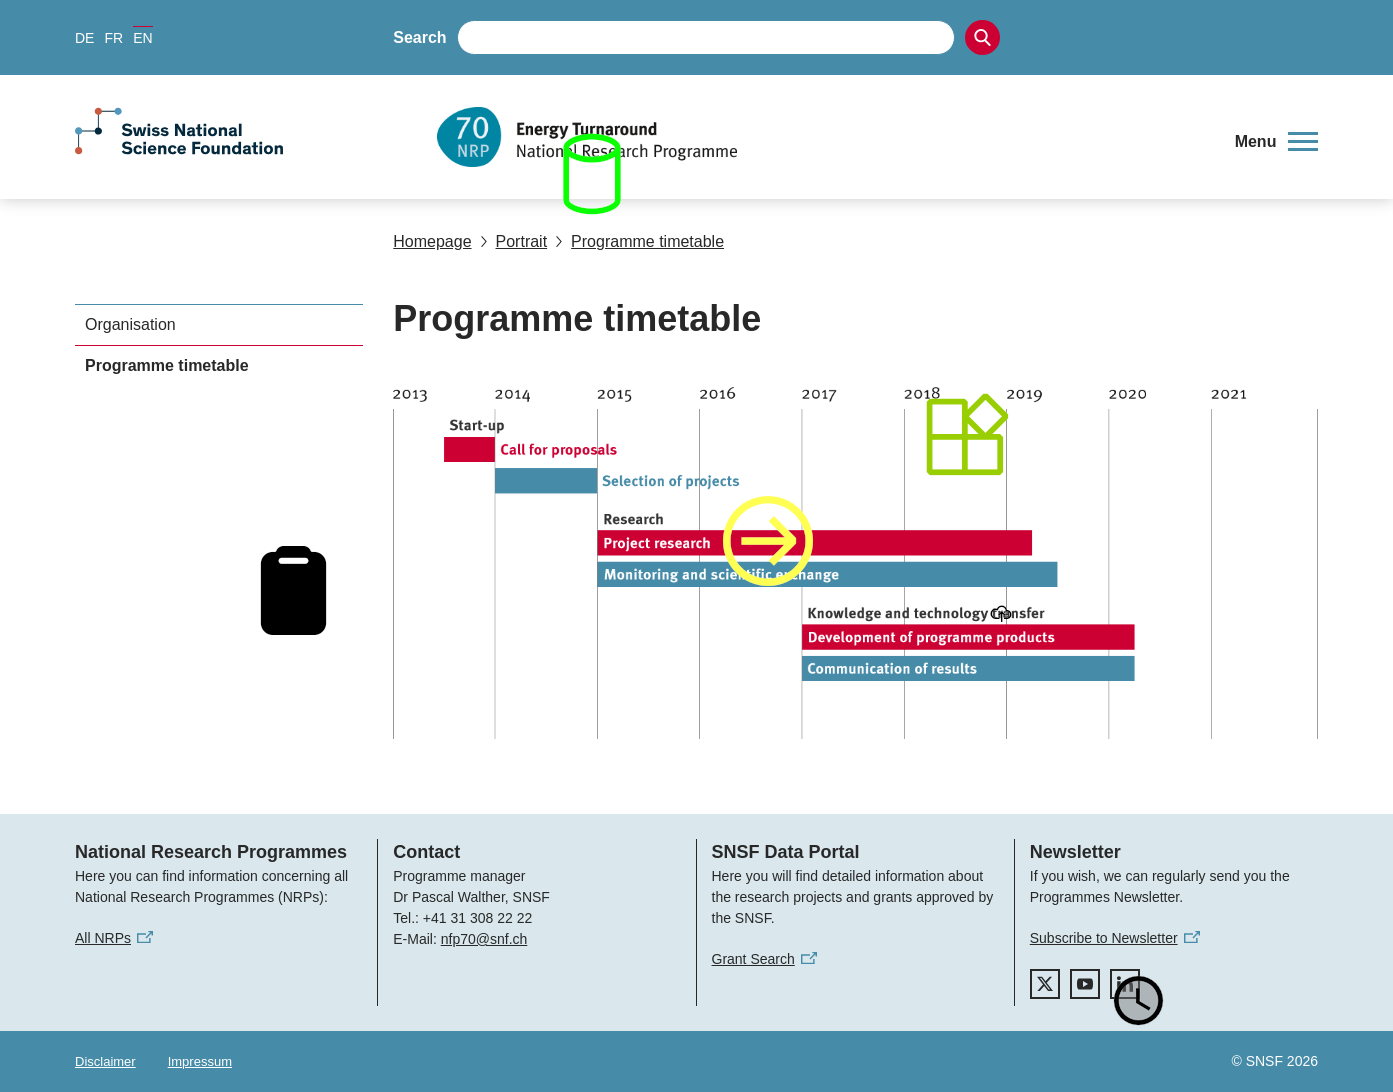 The height and width of the screenshot is (1092, 1393). I want to click on access database management, so click(592, 174).